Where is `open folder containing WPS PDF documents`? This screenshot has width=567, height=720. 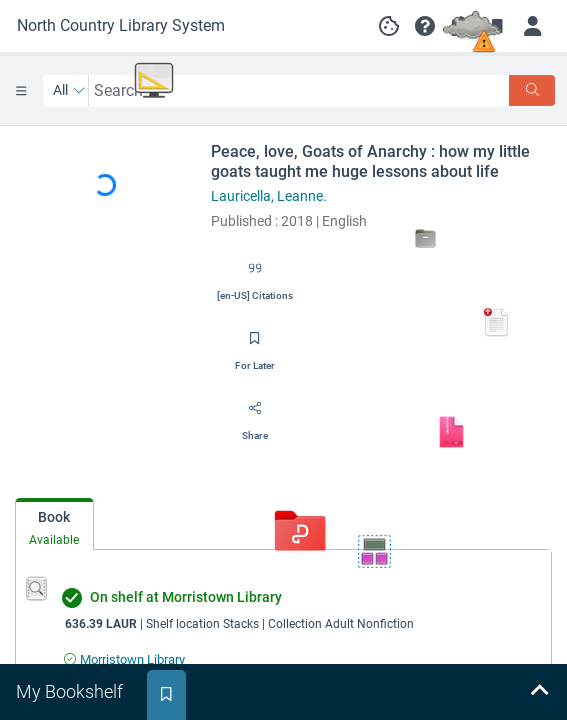 open folder containing WPS PDF documents is located at coordinates (300, 532).